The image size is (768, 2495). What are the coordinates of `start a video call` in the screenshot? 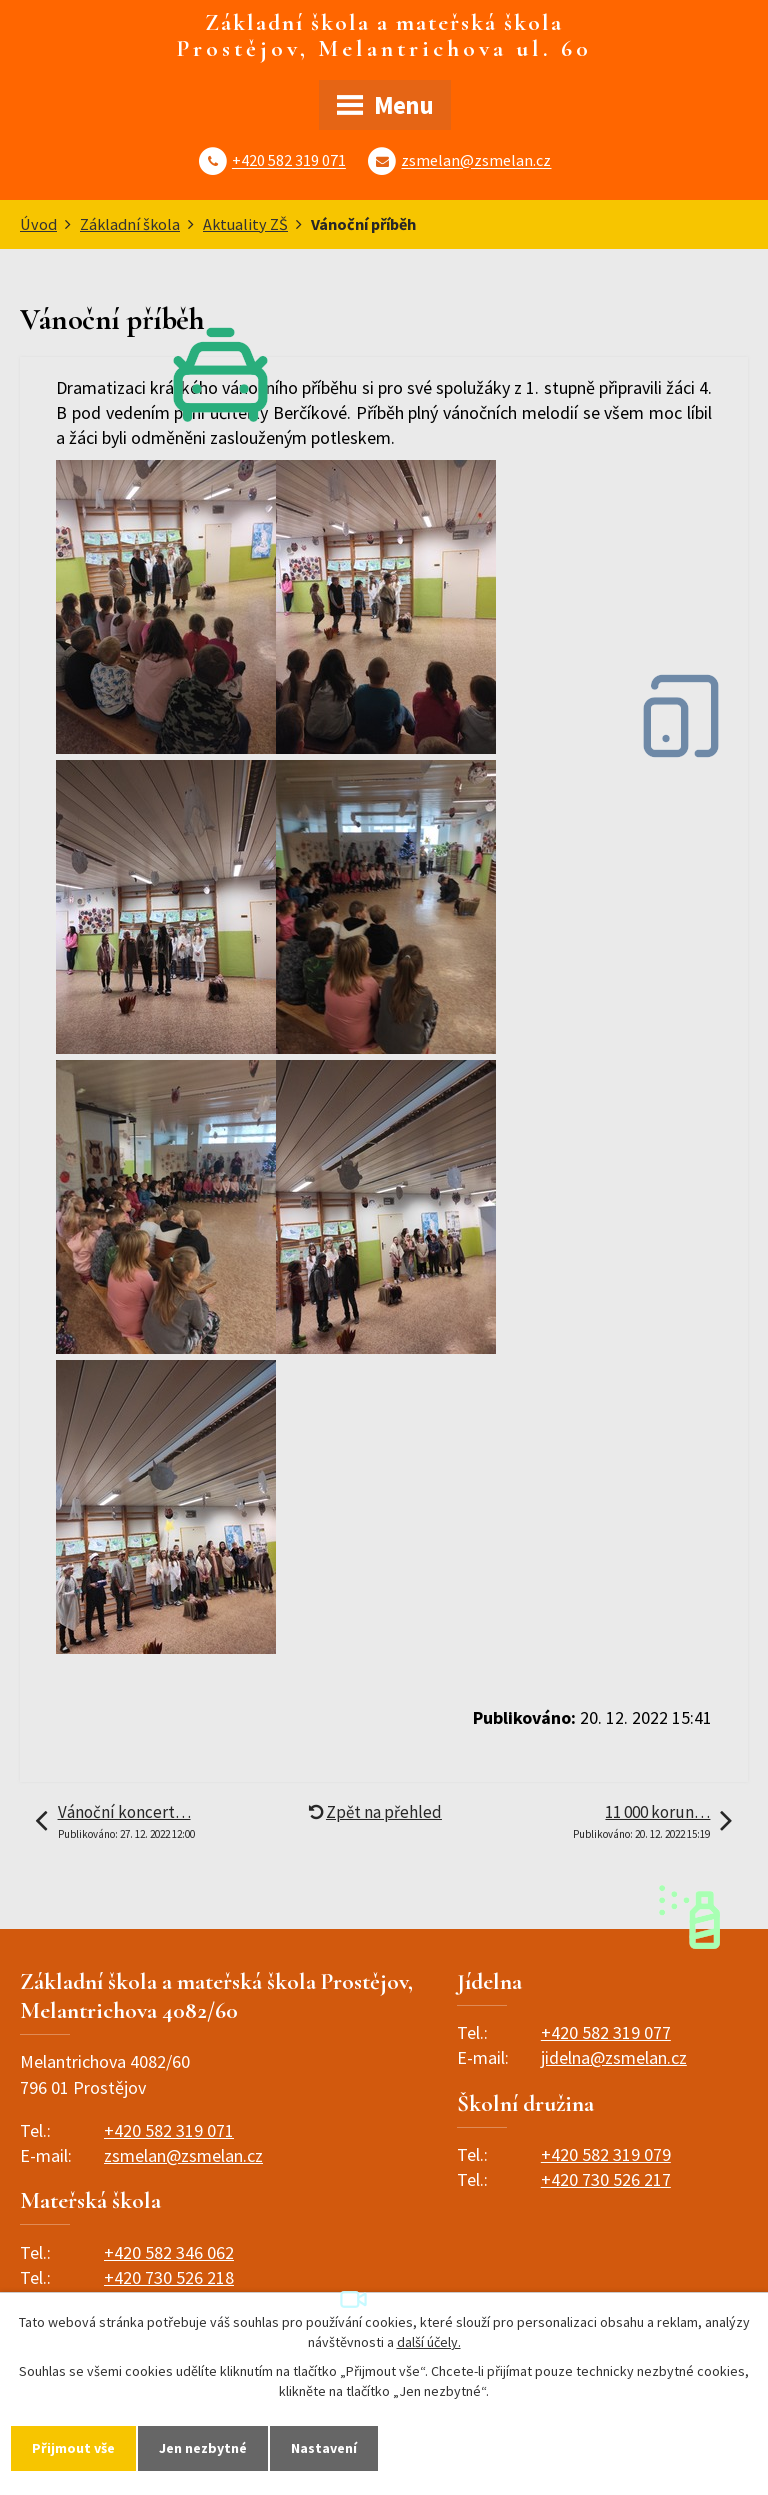 It's located at (353, 2299).